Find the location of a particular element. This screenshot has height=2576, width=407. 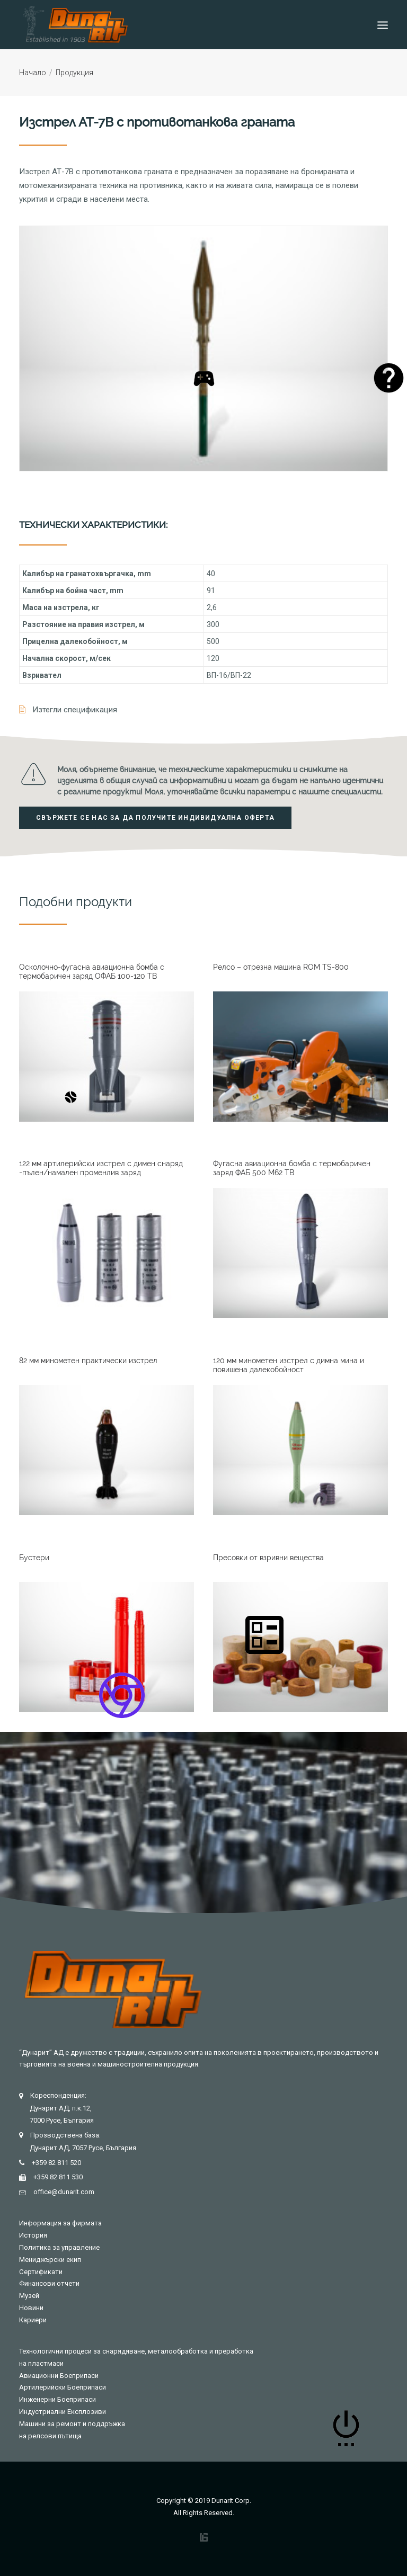

view ballot or voting options is located at coordinates (264, 1635).